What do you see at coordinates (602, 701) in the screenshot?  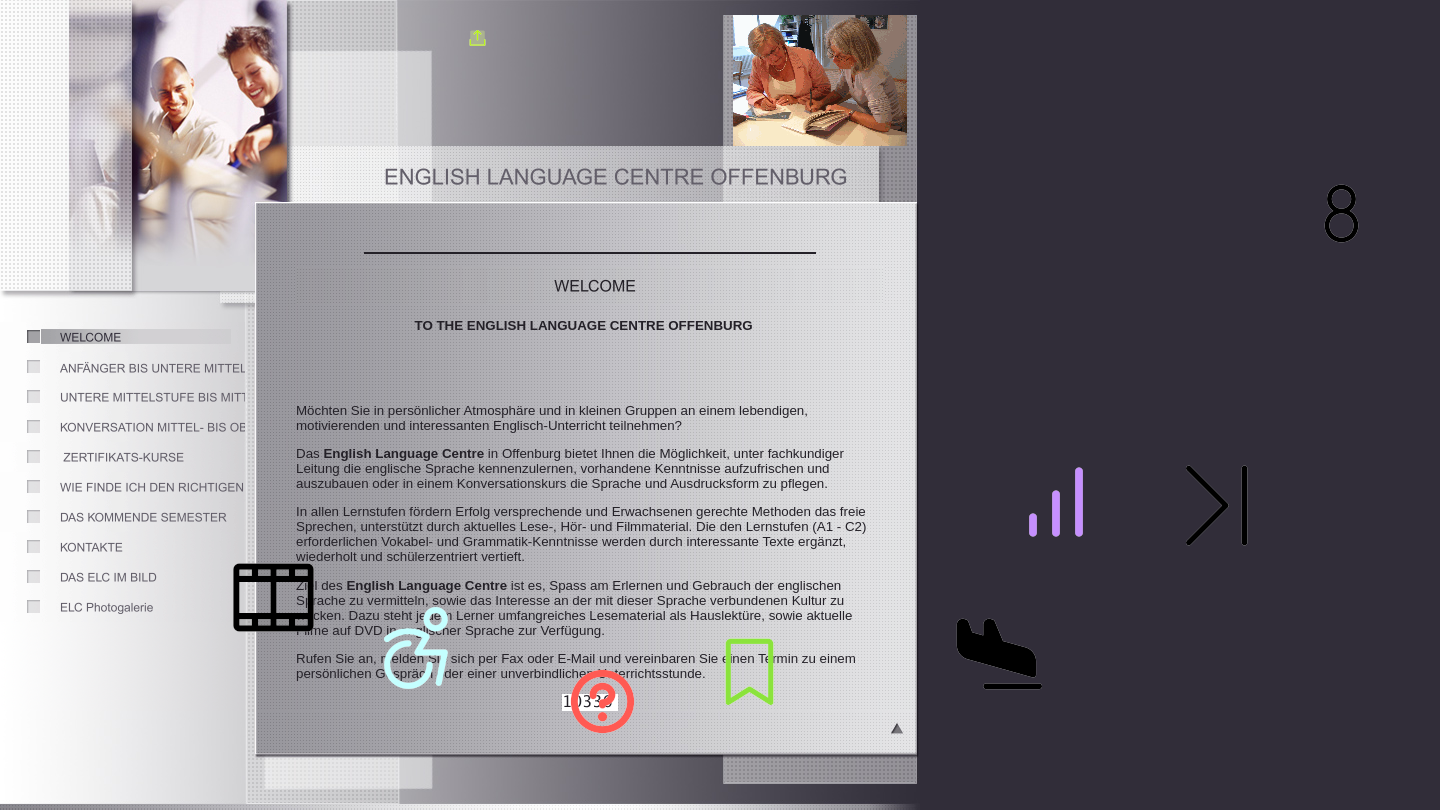 I see `access help or FAQ section` at bounding box center [602, 701].